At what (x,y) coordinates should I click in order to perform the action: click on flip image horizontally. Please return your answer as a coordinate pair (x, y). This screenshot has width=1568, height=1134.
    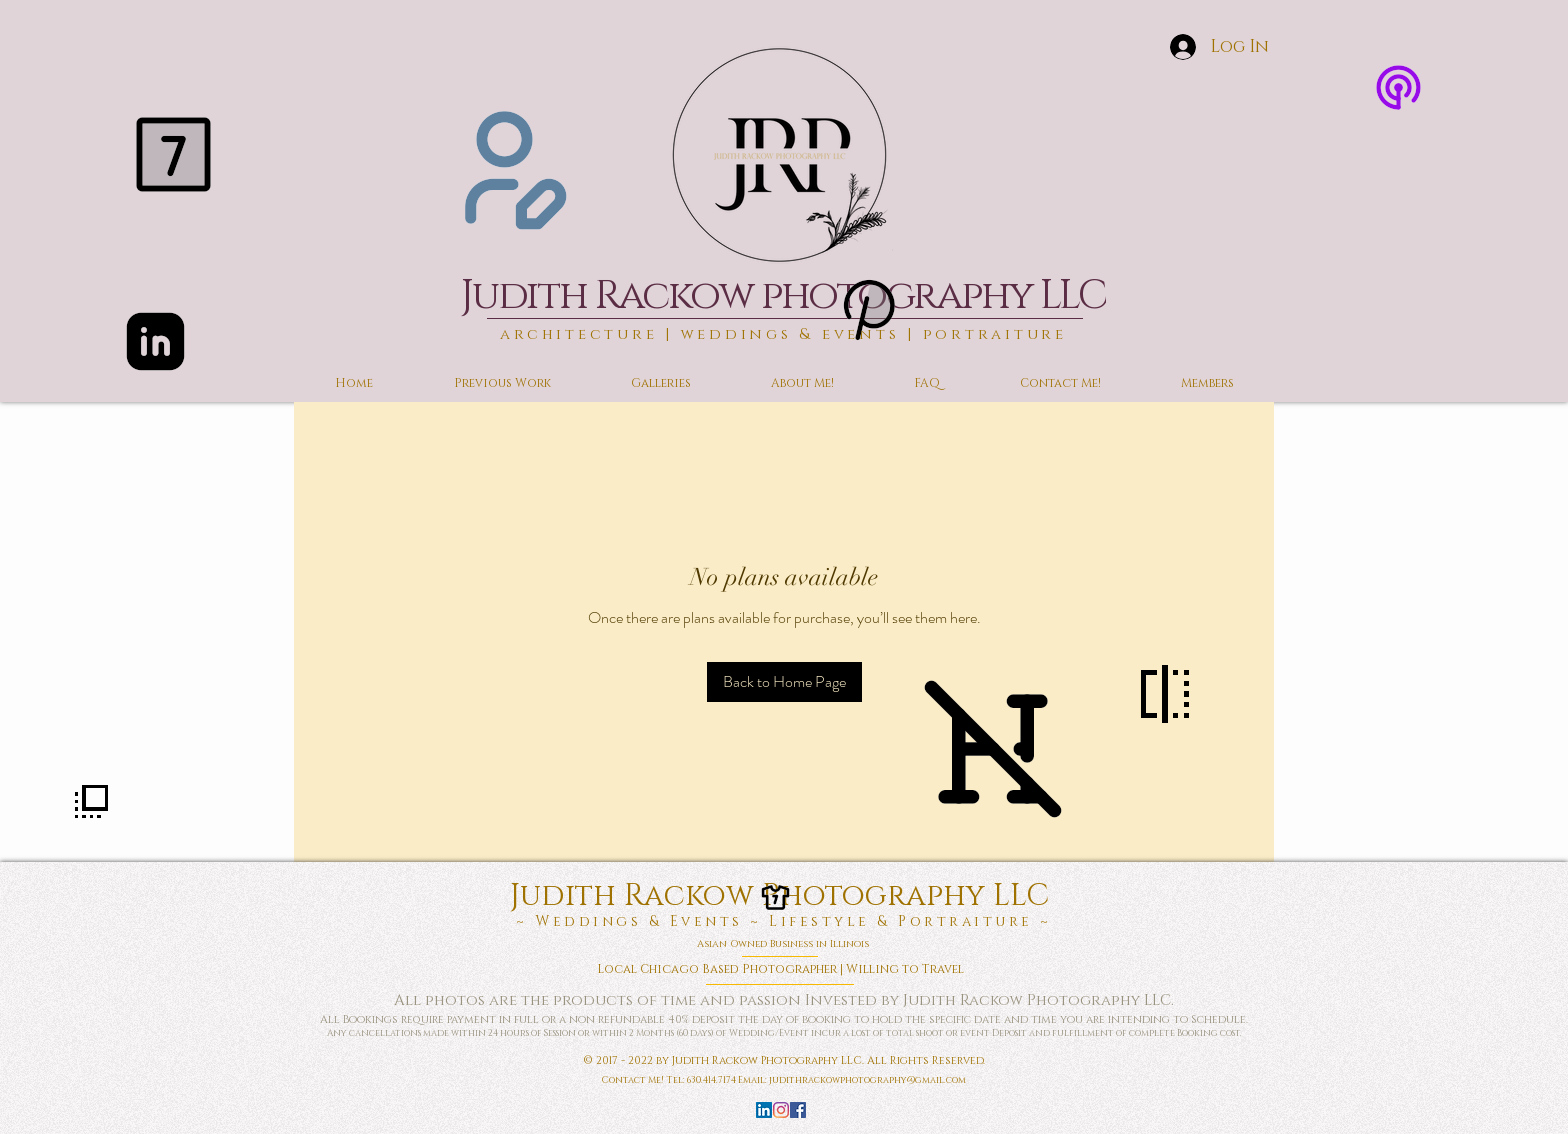
    Looking at the image, I should click on (1165, 694).